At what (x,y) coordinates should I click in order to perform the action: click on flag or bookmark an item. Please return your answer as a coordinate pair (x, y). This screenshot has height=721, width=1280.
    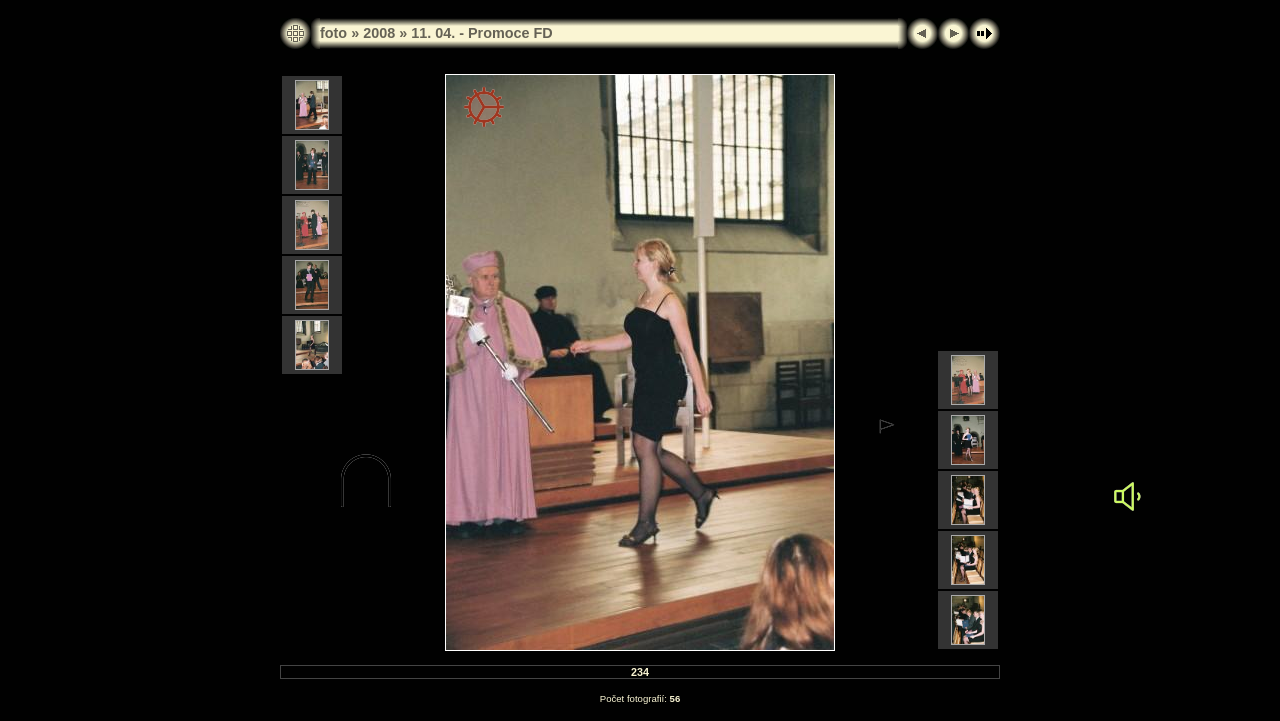
    Looking at the image, I should click on (885, 426).